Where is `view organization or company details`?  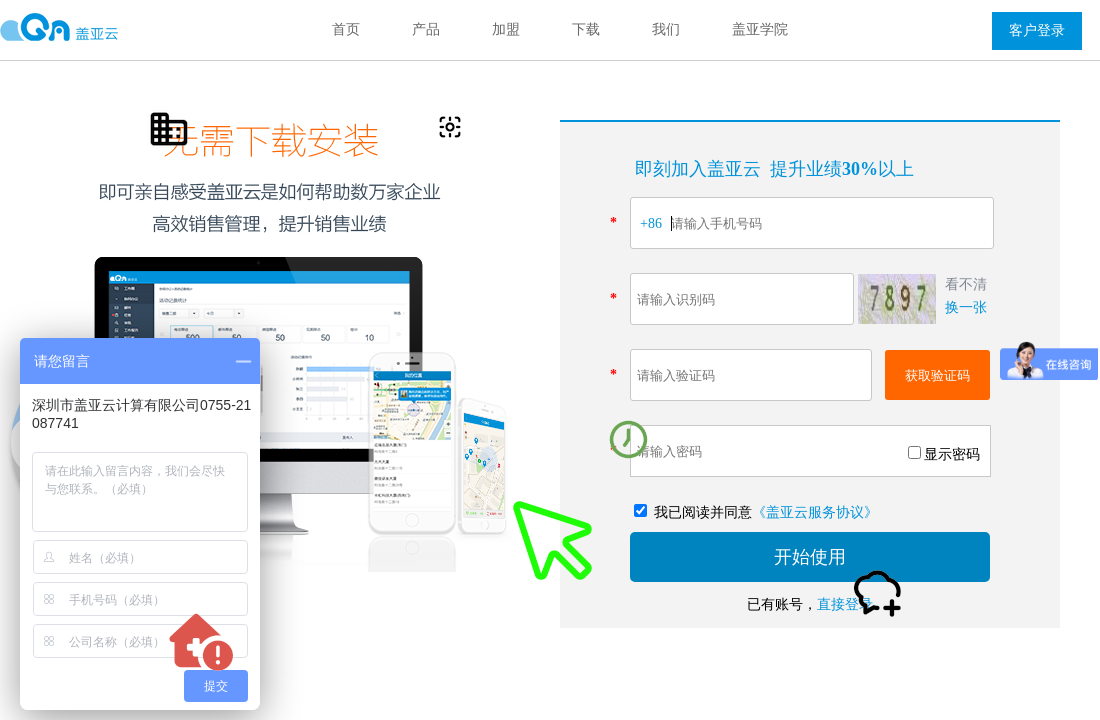
view organization or company details is located at coordinates (169, 129).